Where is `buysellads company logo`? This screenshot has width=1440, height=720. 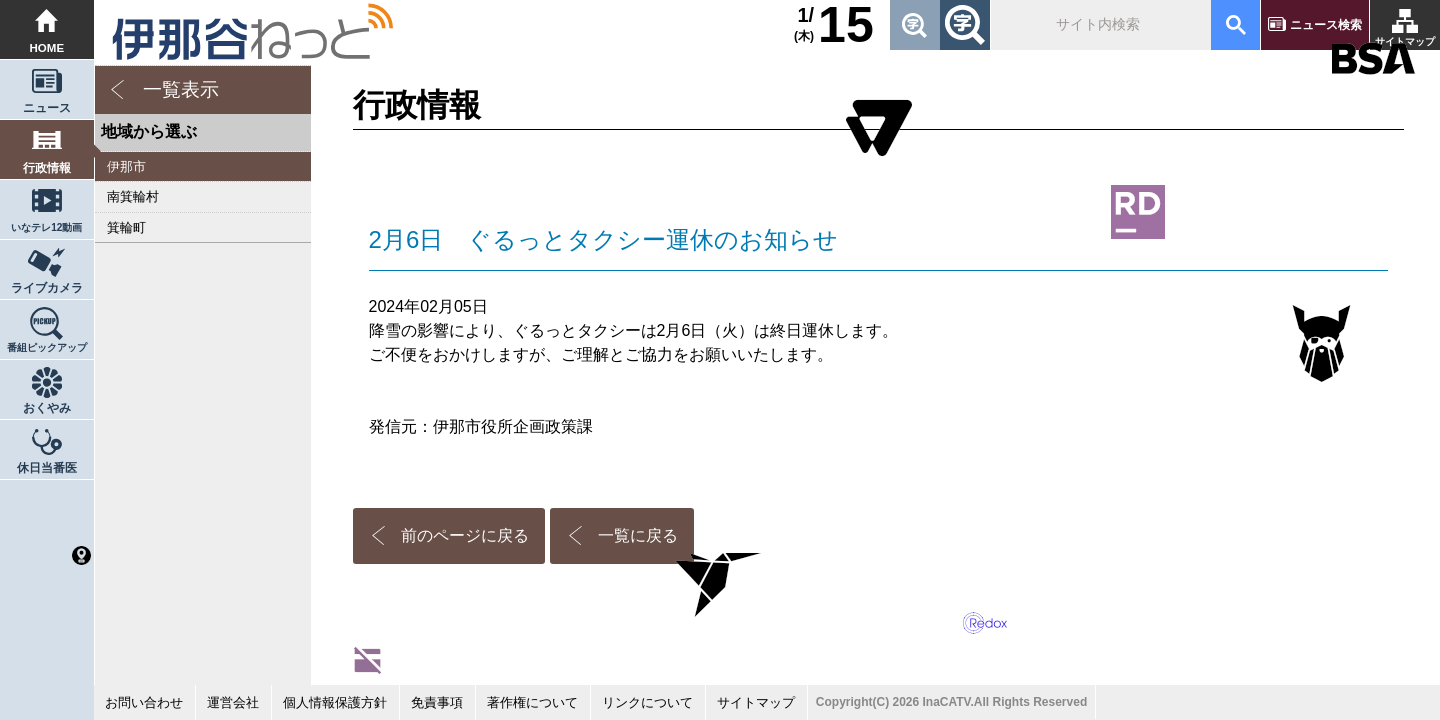
buysellads company logo is located at coordinates (1373, 58).